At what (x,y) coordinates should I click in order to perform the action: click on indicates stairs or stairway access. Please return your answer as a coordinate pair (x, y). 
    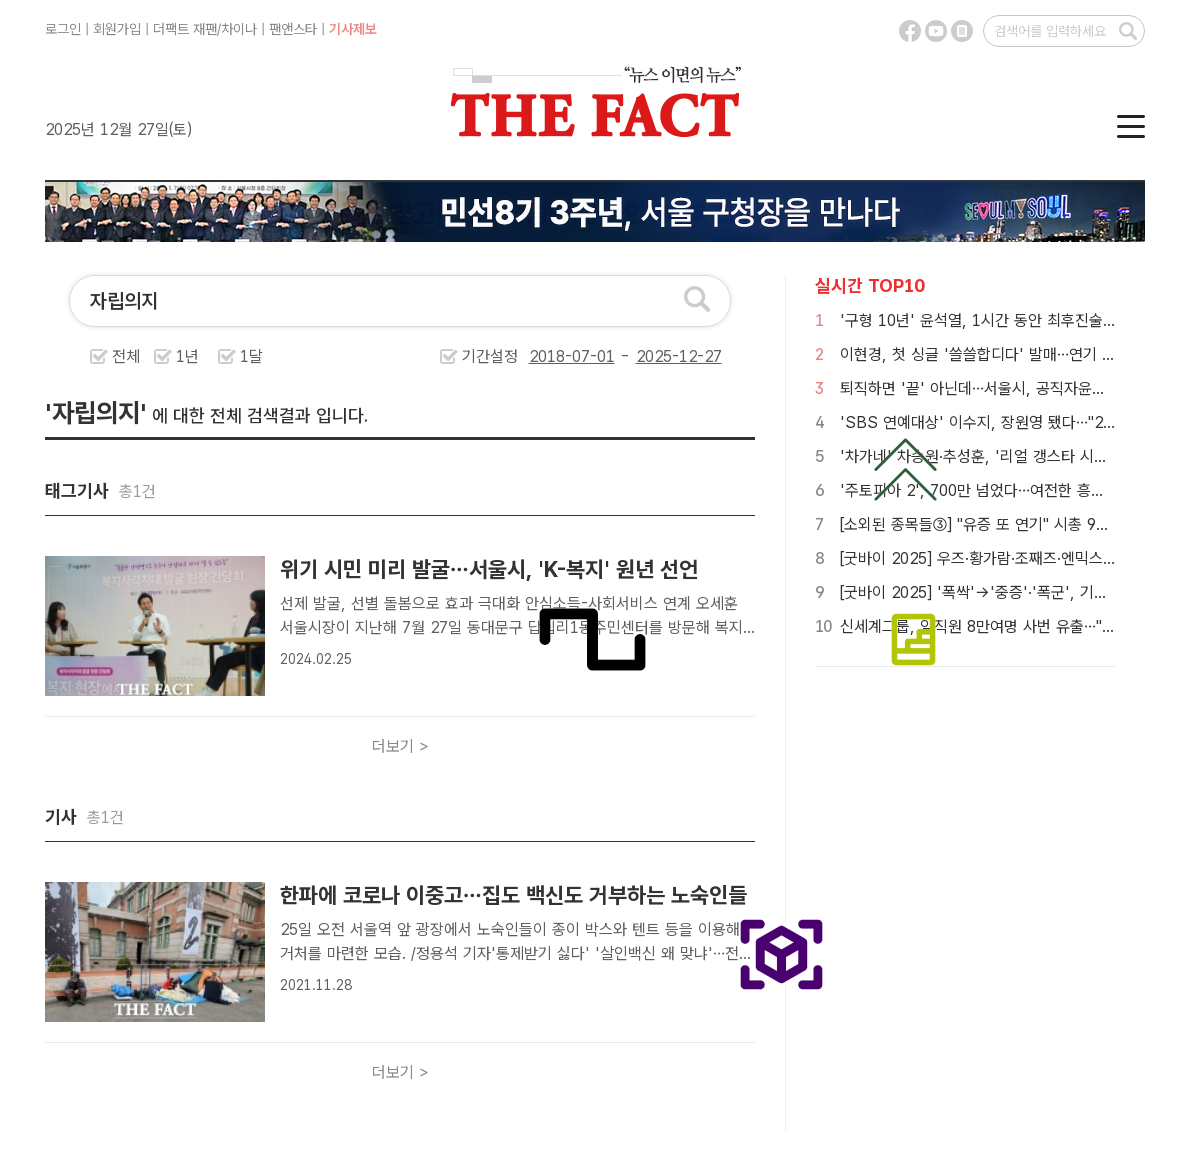
    Looking at the image, I should click on (913, 639).